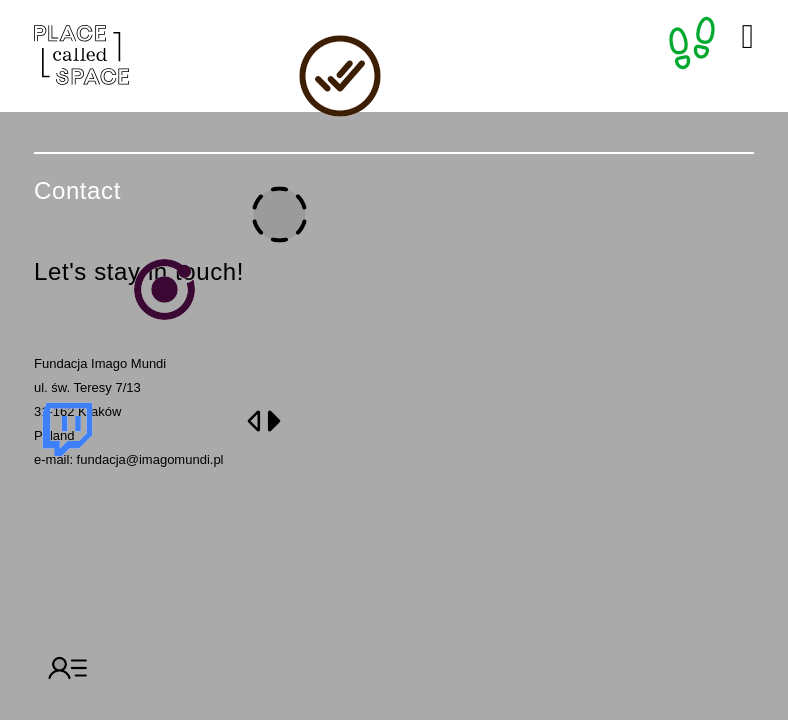 The image size is (788, 720). What do you see at coordinates (67, 668) in the screenshot?
I see `view user directory or contact list` at bounding box center [67, 668].